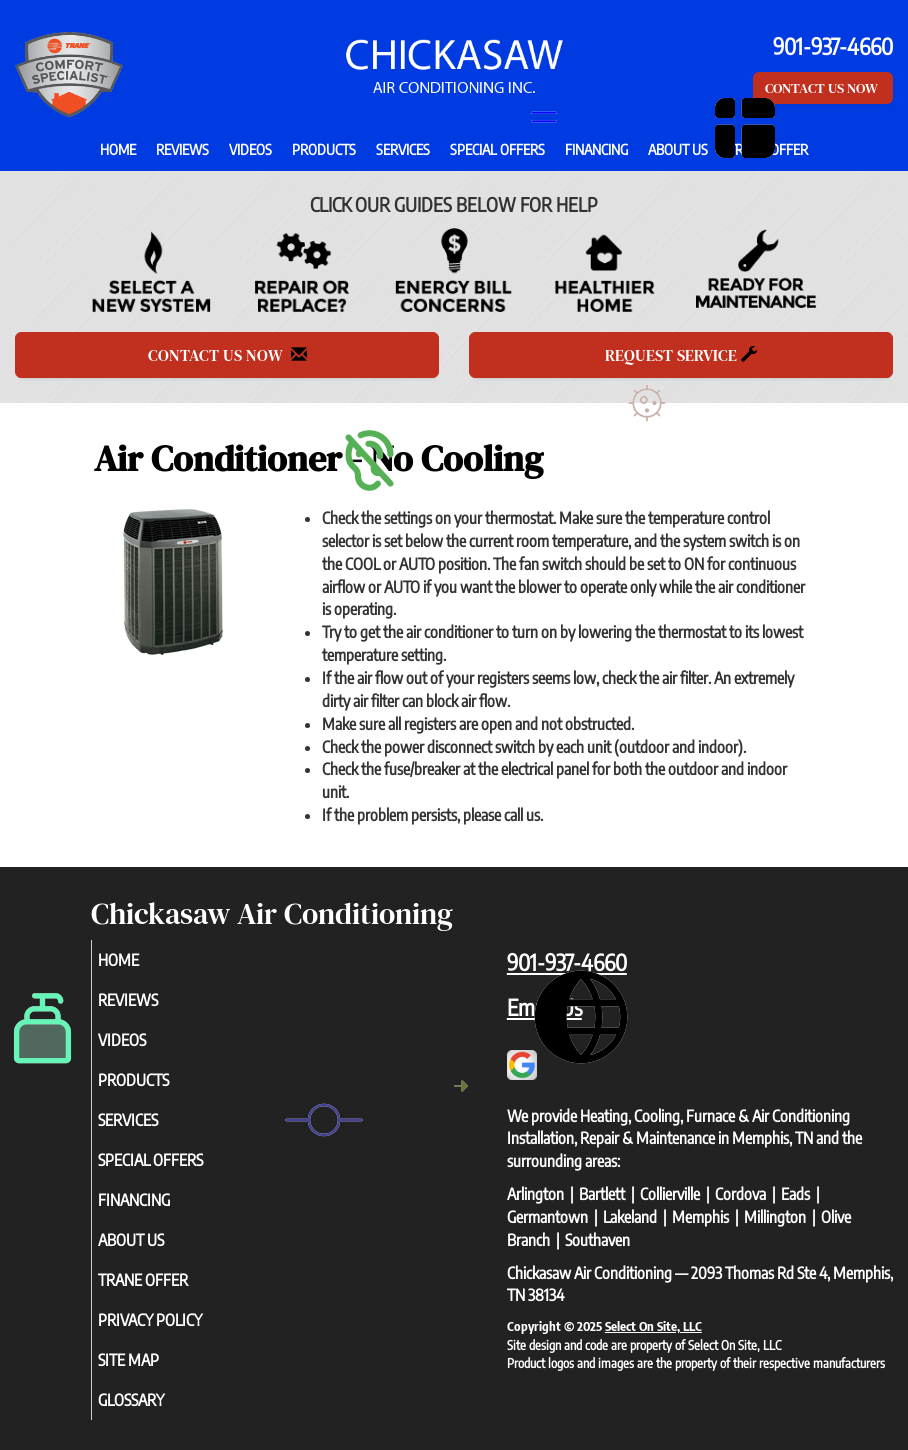  Describe the element at coordinates (544, 117) in the screenshot. I see `indicates equal value or comparison` at that location.